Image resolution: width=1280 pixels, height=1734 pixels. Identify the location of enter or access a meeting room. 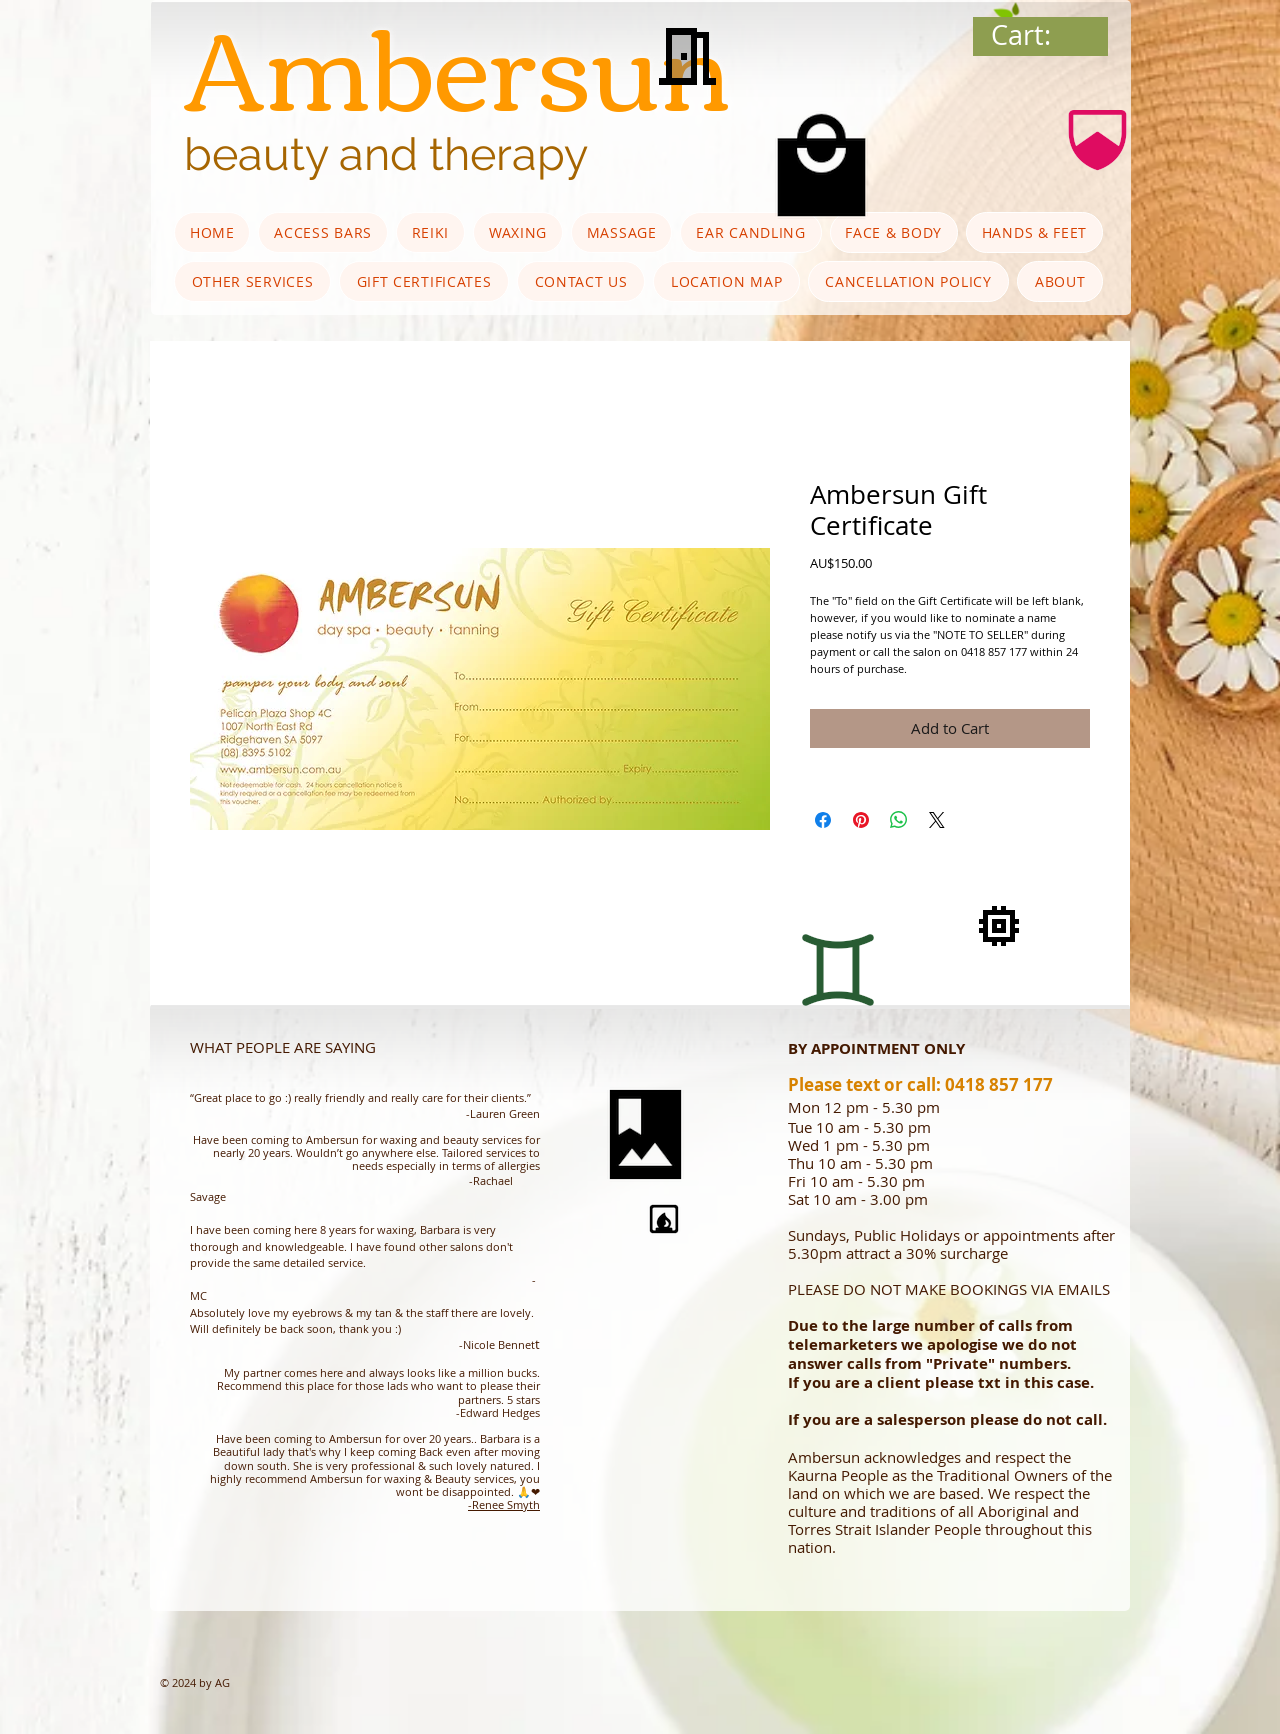
(687, 56).